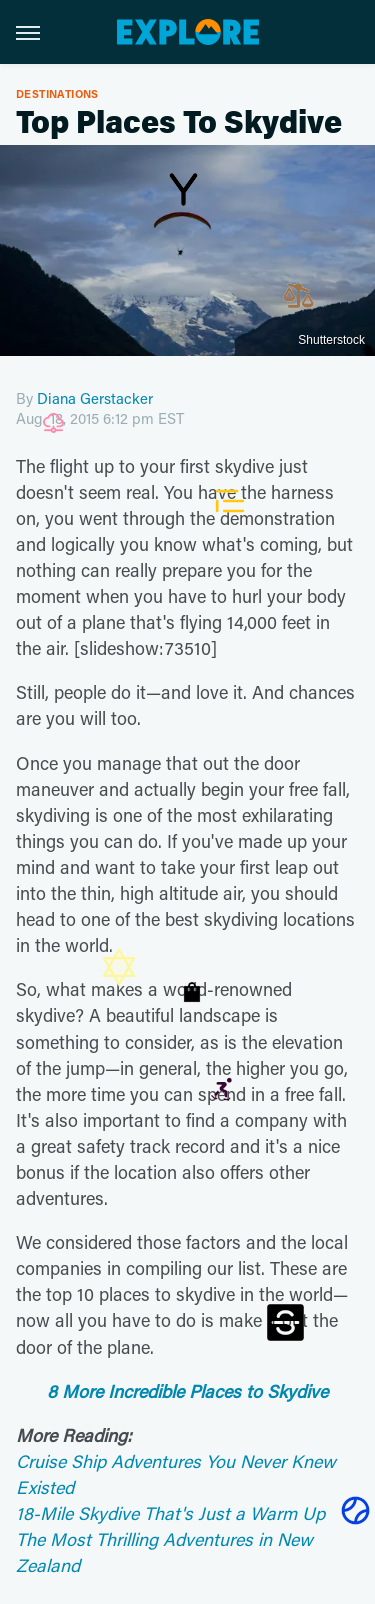  What do you see at coordinates (119, 967) in the screenshot?
I see `indicates jewish or hebrew-related content` at bounding box center [119, 967].